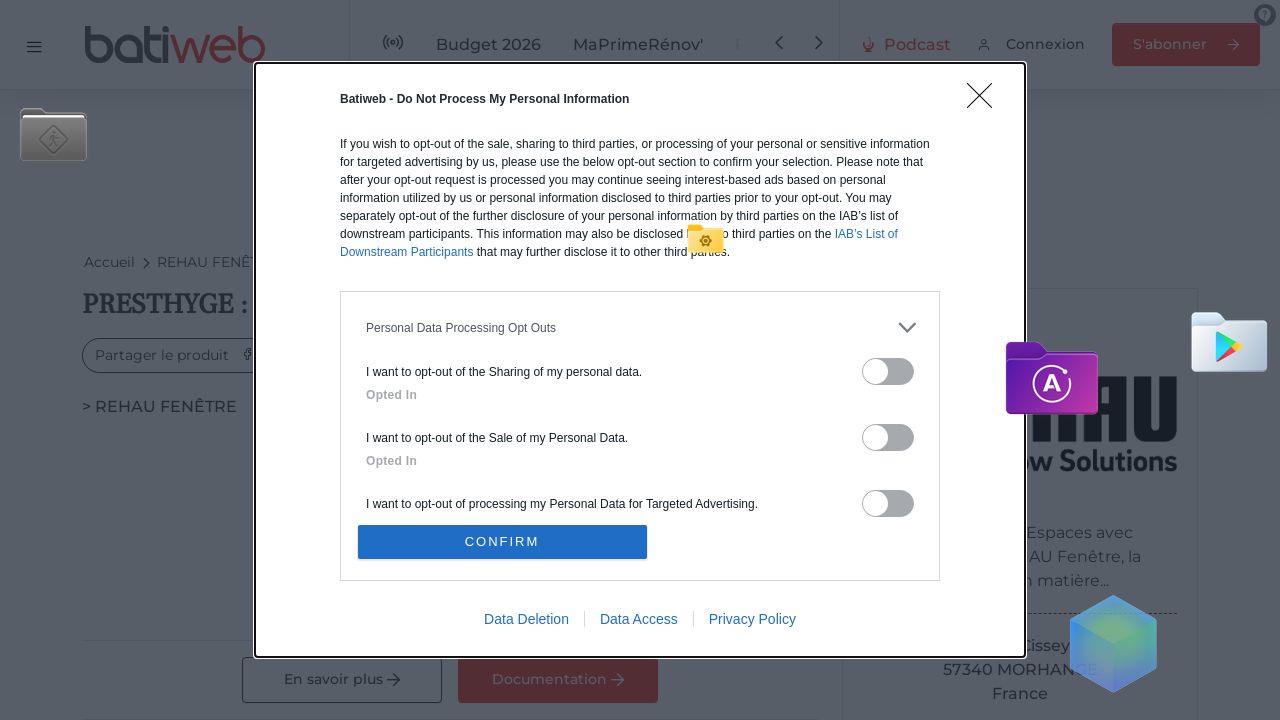 The width and height of the screenshot is (1280, 720). What do you see at coordinates (1113, 644) in the screenshot?
I see `access 3D object library in iMovie` at bounding box center [1113, 644].